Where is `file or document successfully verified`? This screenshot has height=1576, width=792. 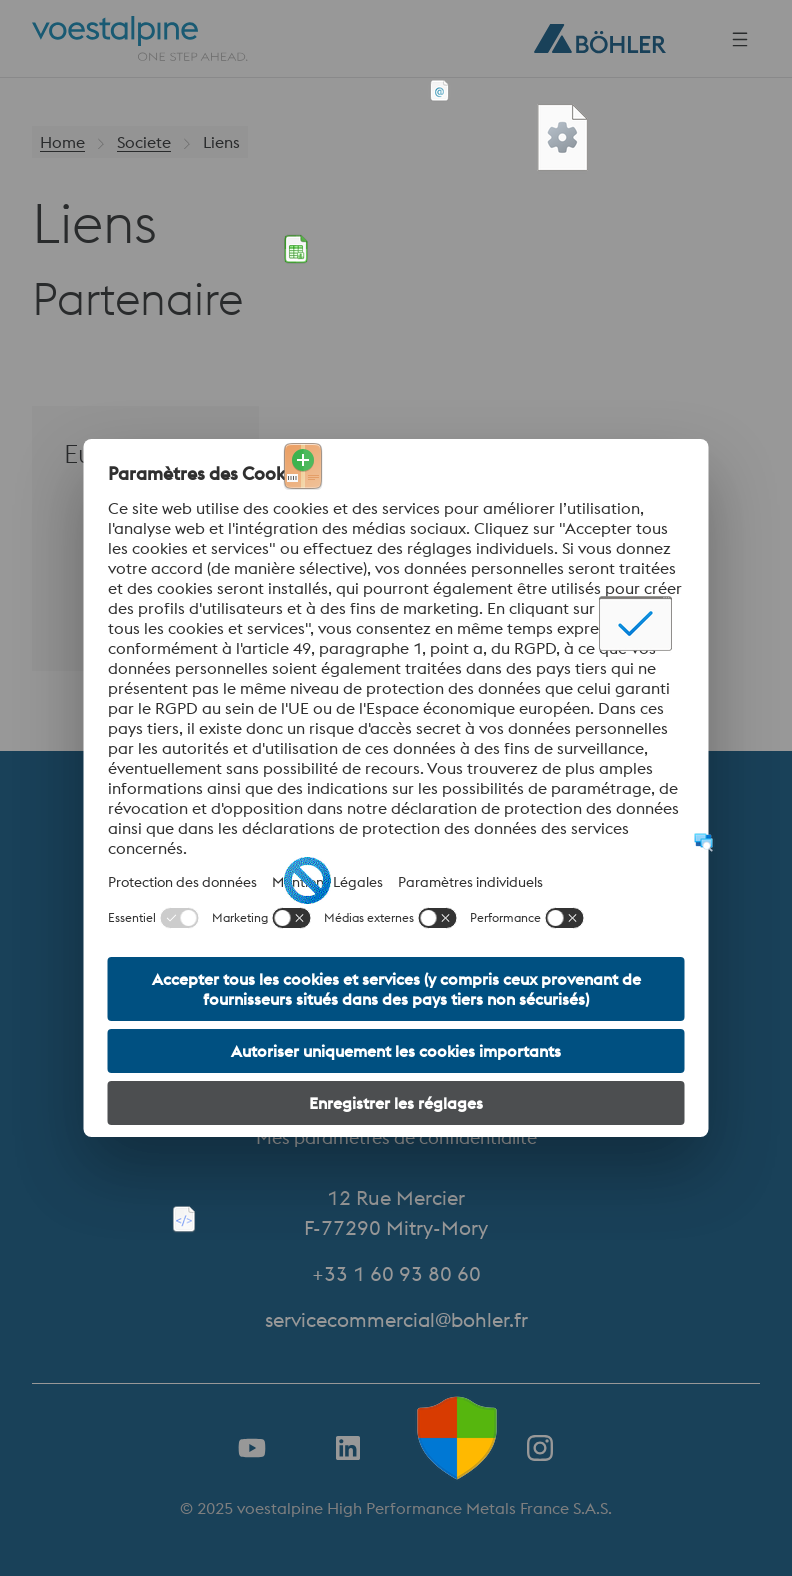 file or document successfully verified is located at coordinates (635, 623).